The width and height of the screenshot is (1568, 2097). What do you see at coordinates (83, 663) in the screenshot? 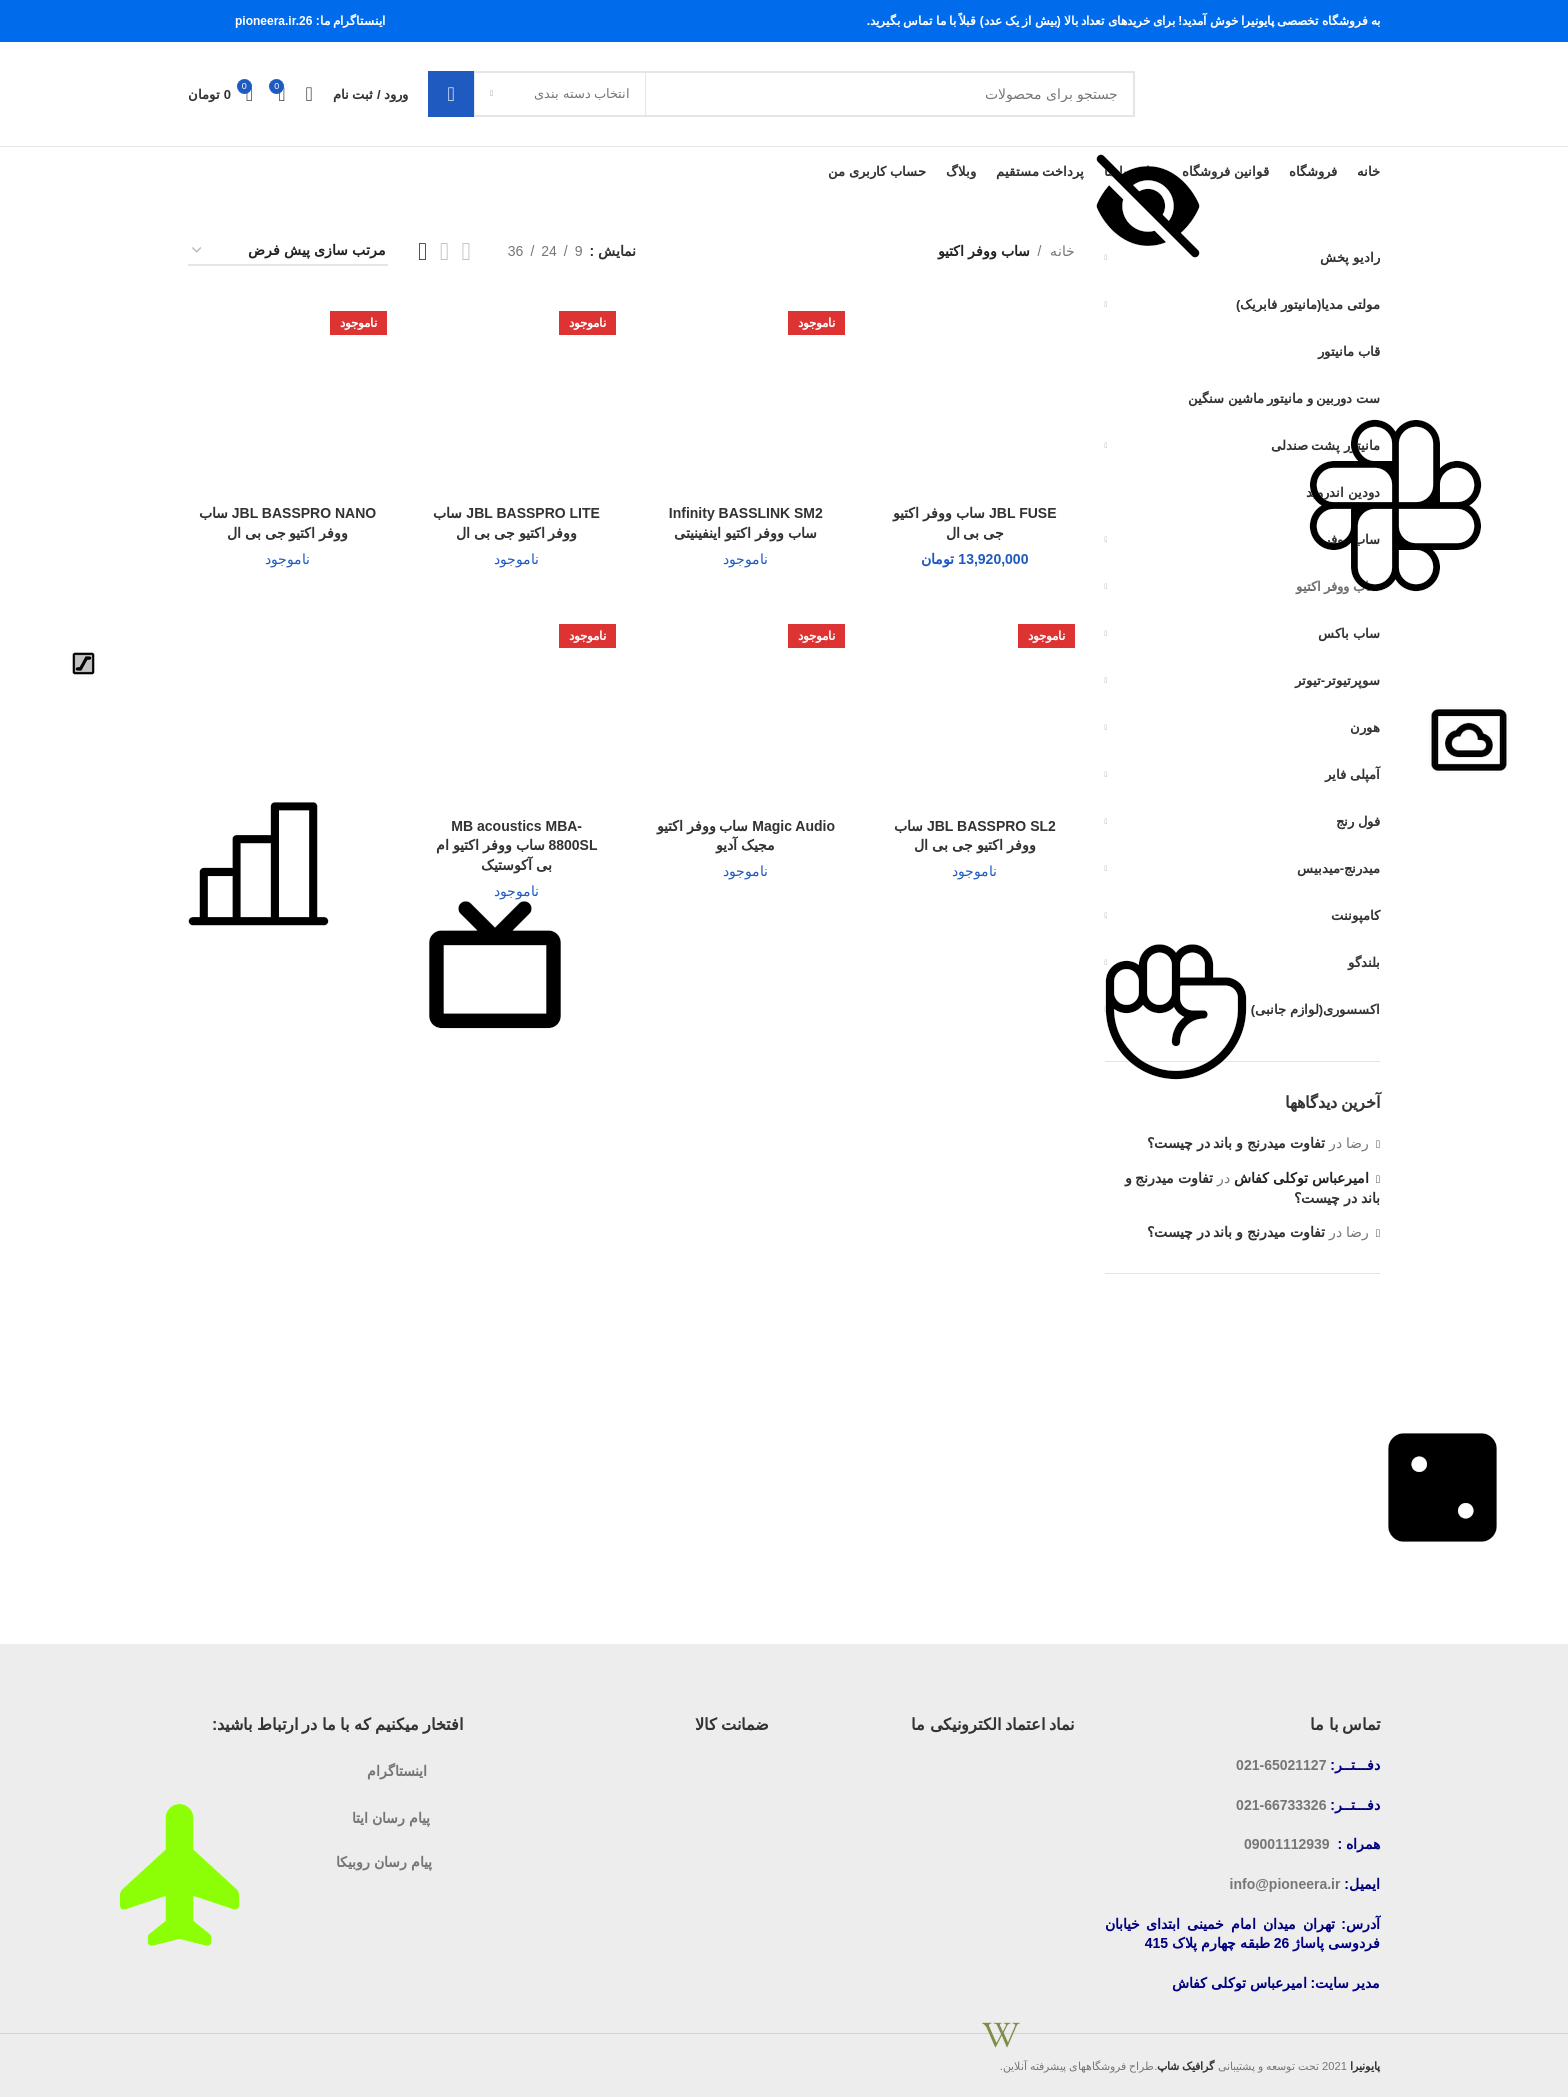
I see `indicates escalator access nearby` at bounding box center [83, 663].